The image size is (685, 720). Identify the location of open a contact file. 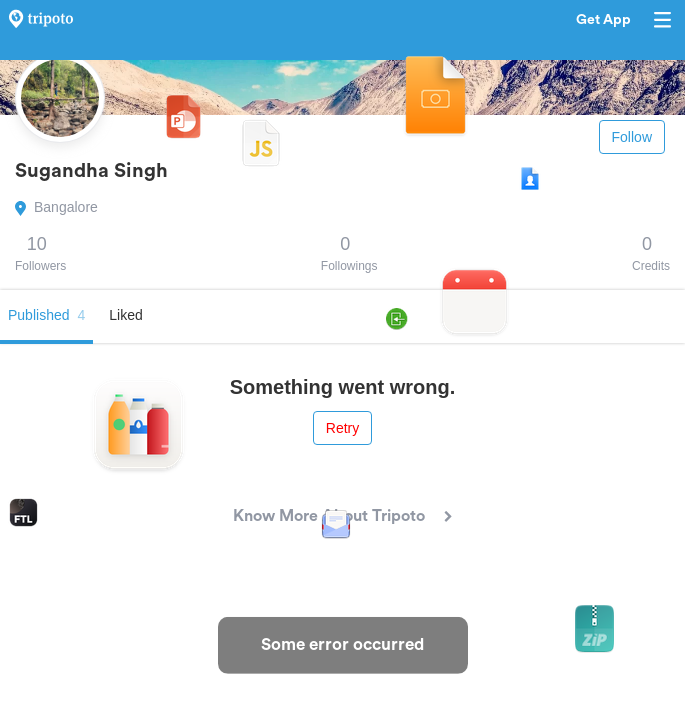
(530, 179).